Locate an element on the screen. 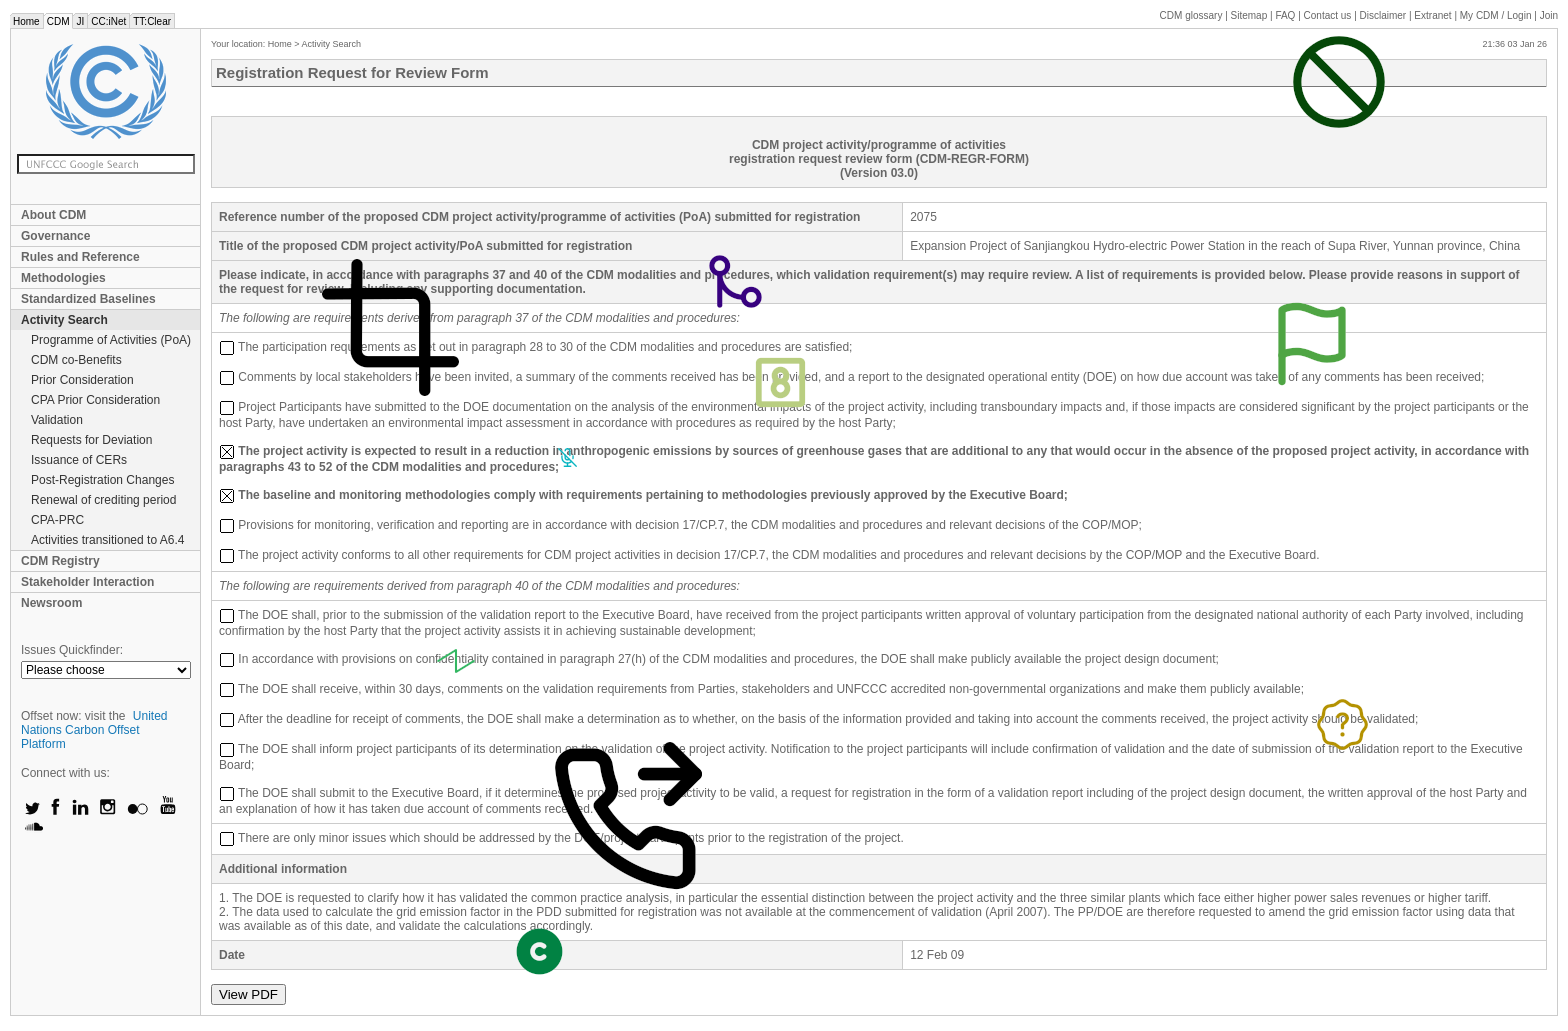 The width and height of the screenshot is (1568, 1031). indicates unverified status or identity is located at coordinates (1342, 724).